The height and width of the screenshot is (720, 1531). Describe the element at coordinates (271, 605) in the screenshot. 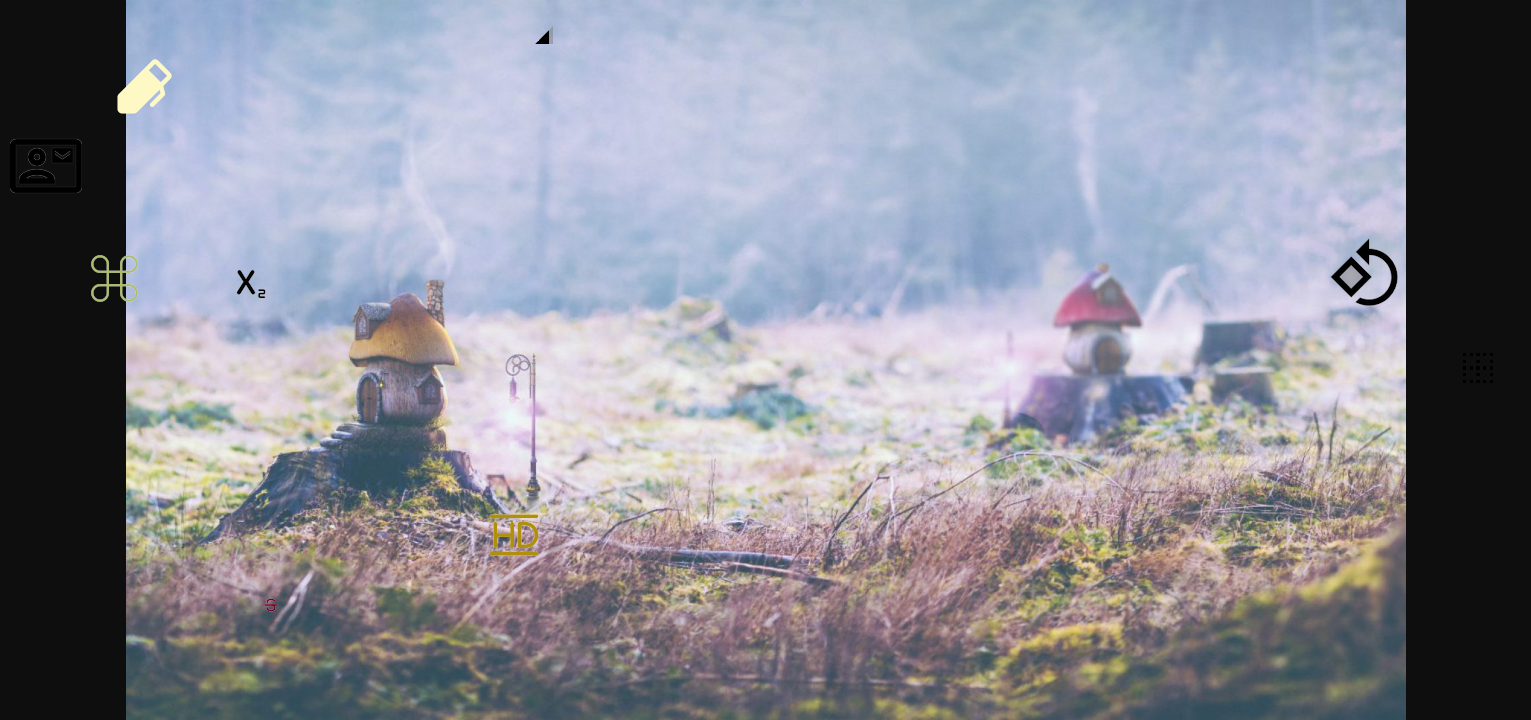

I see `apply strikethrough formatting to selected text` at that location.